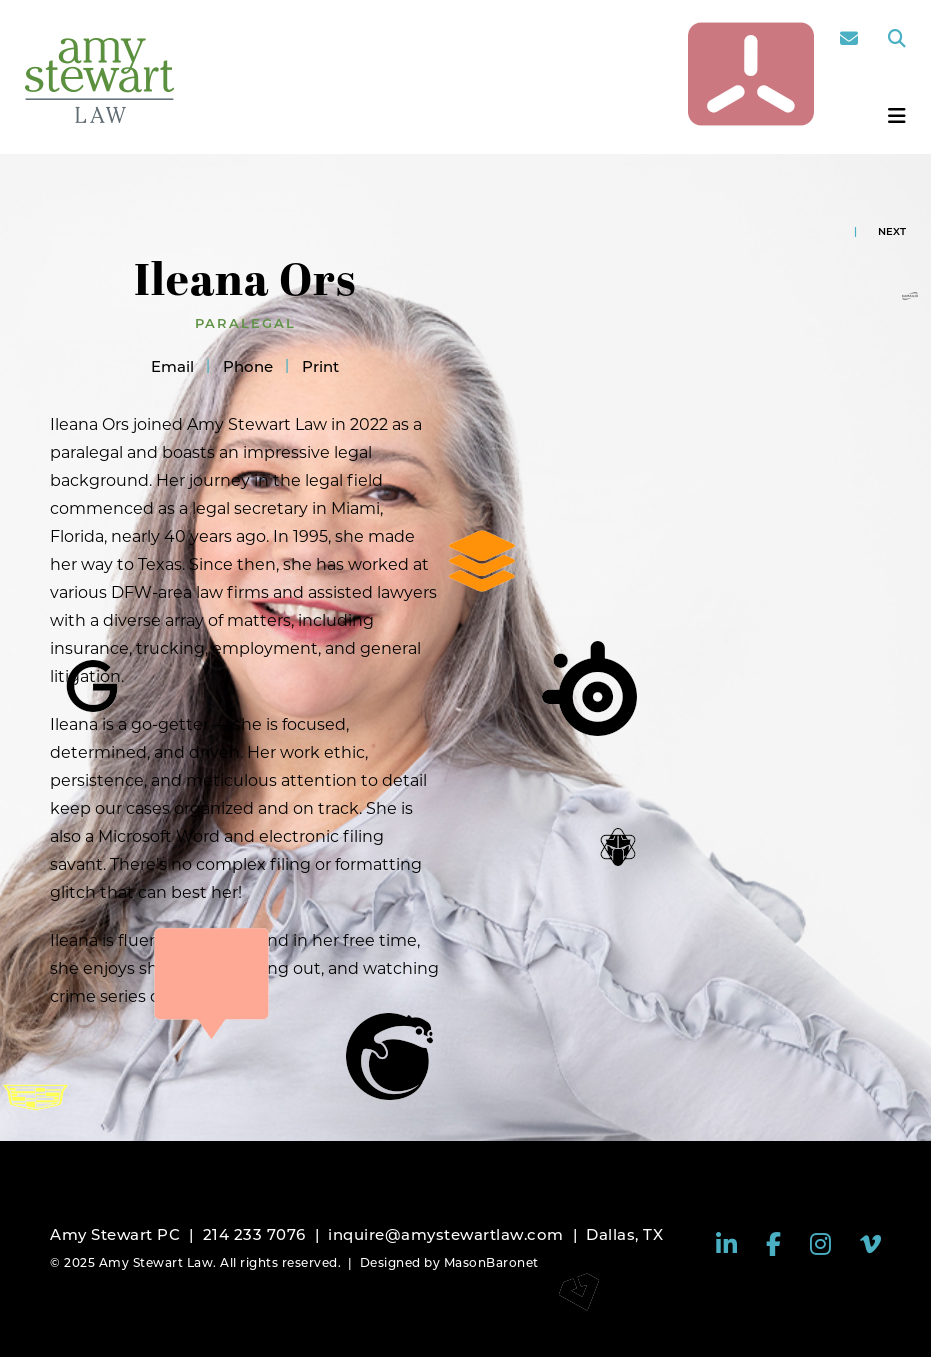 The width and height of the screenshot is (931, 1357). What do you see at coordinates (35, 1097) in the screenshot?
I see `cadillac brand logo` at bounding box center [35, 1097].